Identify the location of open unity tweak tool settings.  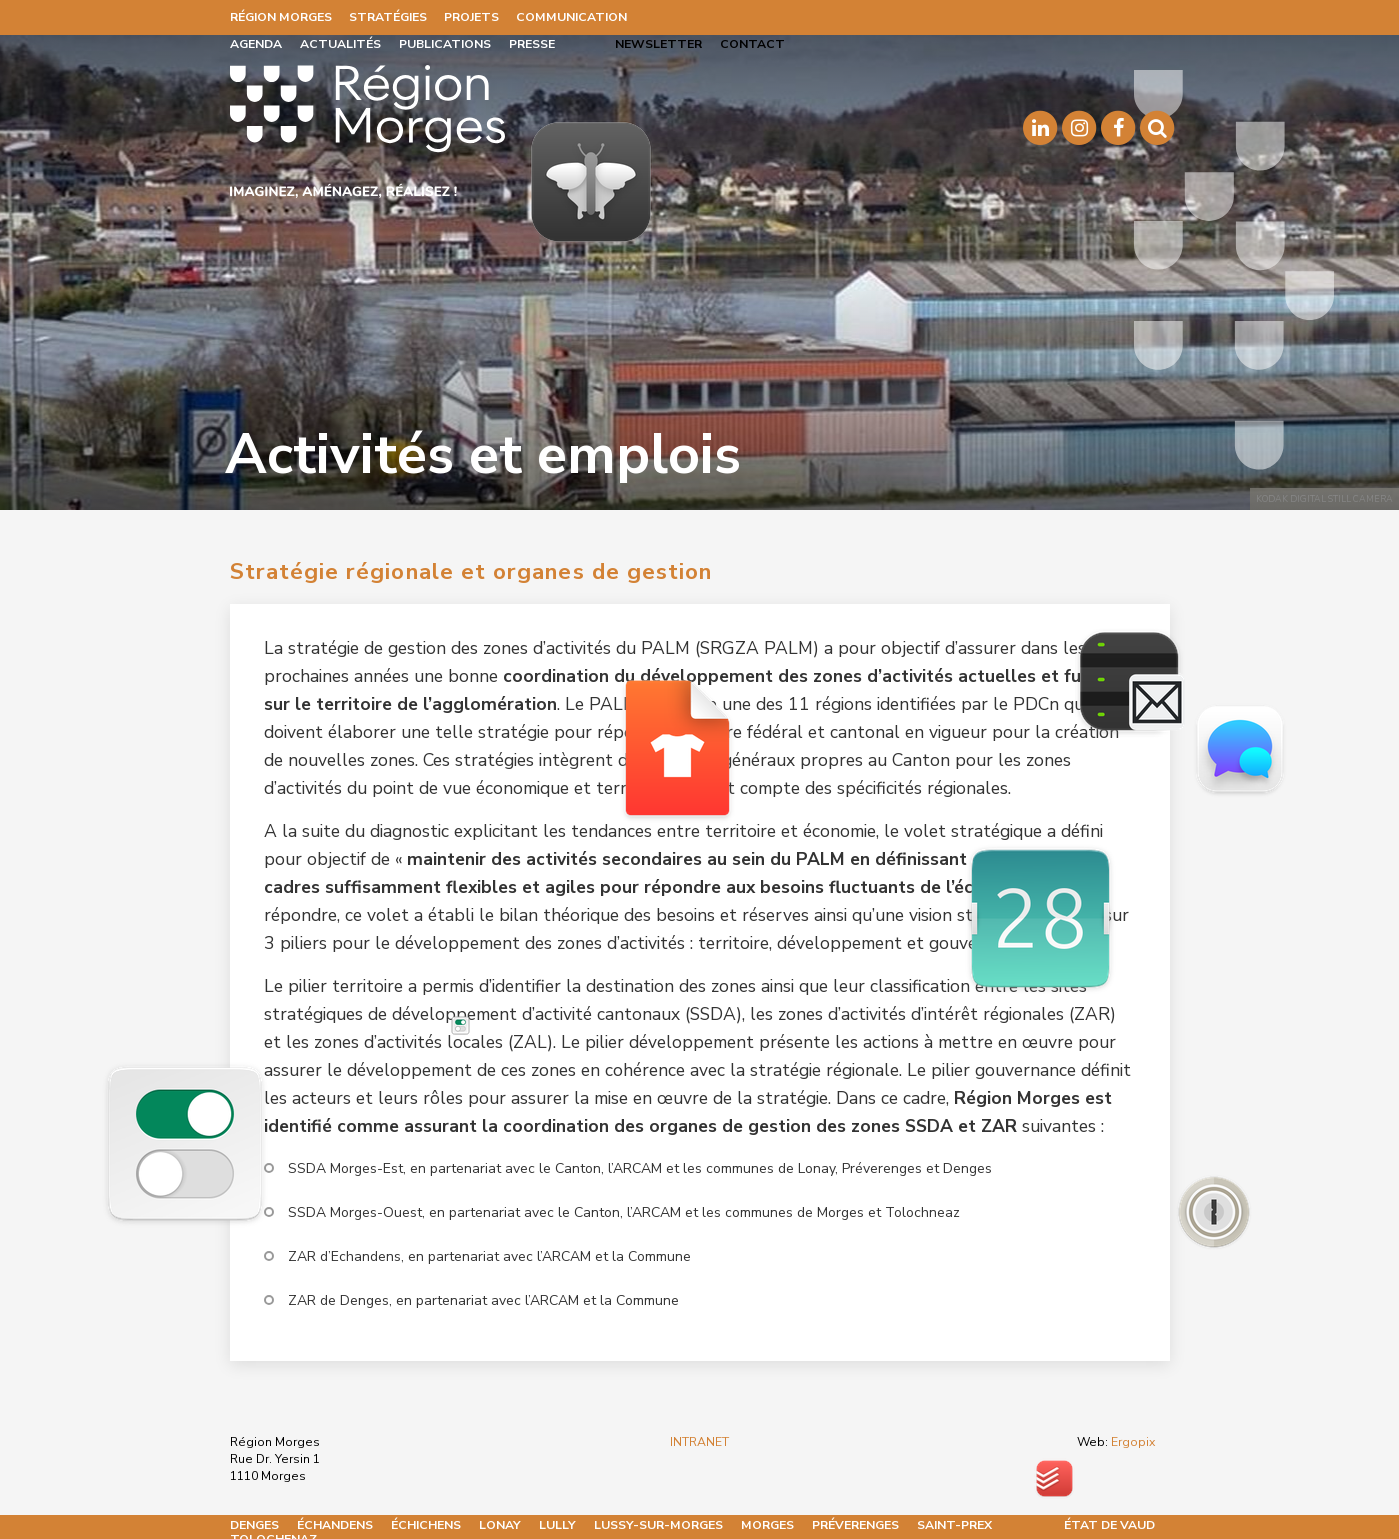
(185, 1144).